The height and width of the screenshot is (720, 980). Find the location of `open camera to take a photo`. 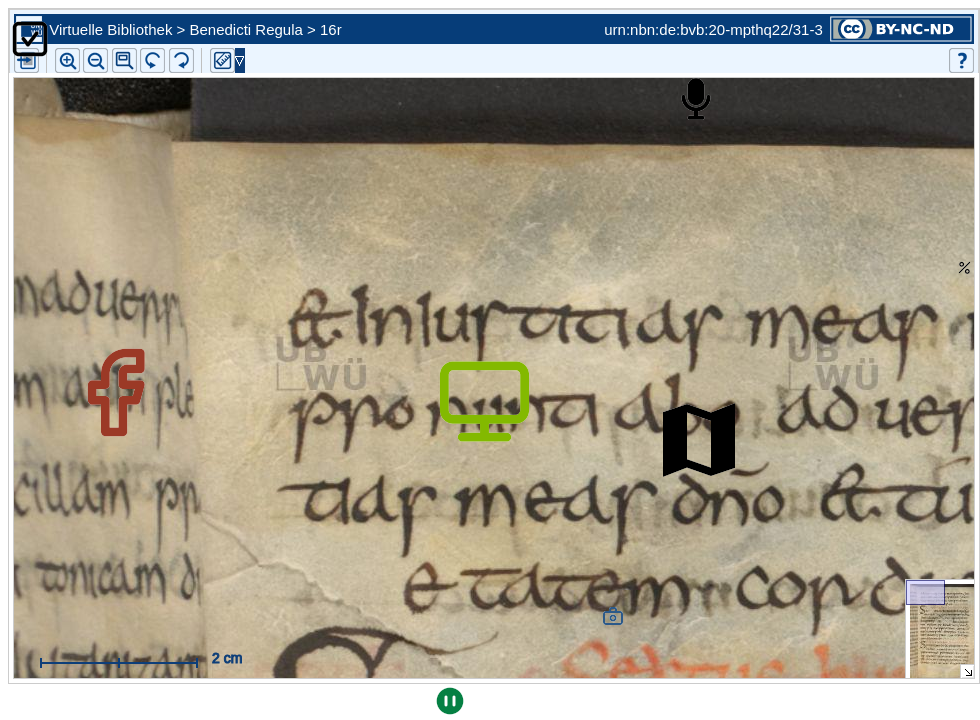

open camera to take a photo is located at coordinates (613, 616).